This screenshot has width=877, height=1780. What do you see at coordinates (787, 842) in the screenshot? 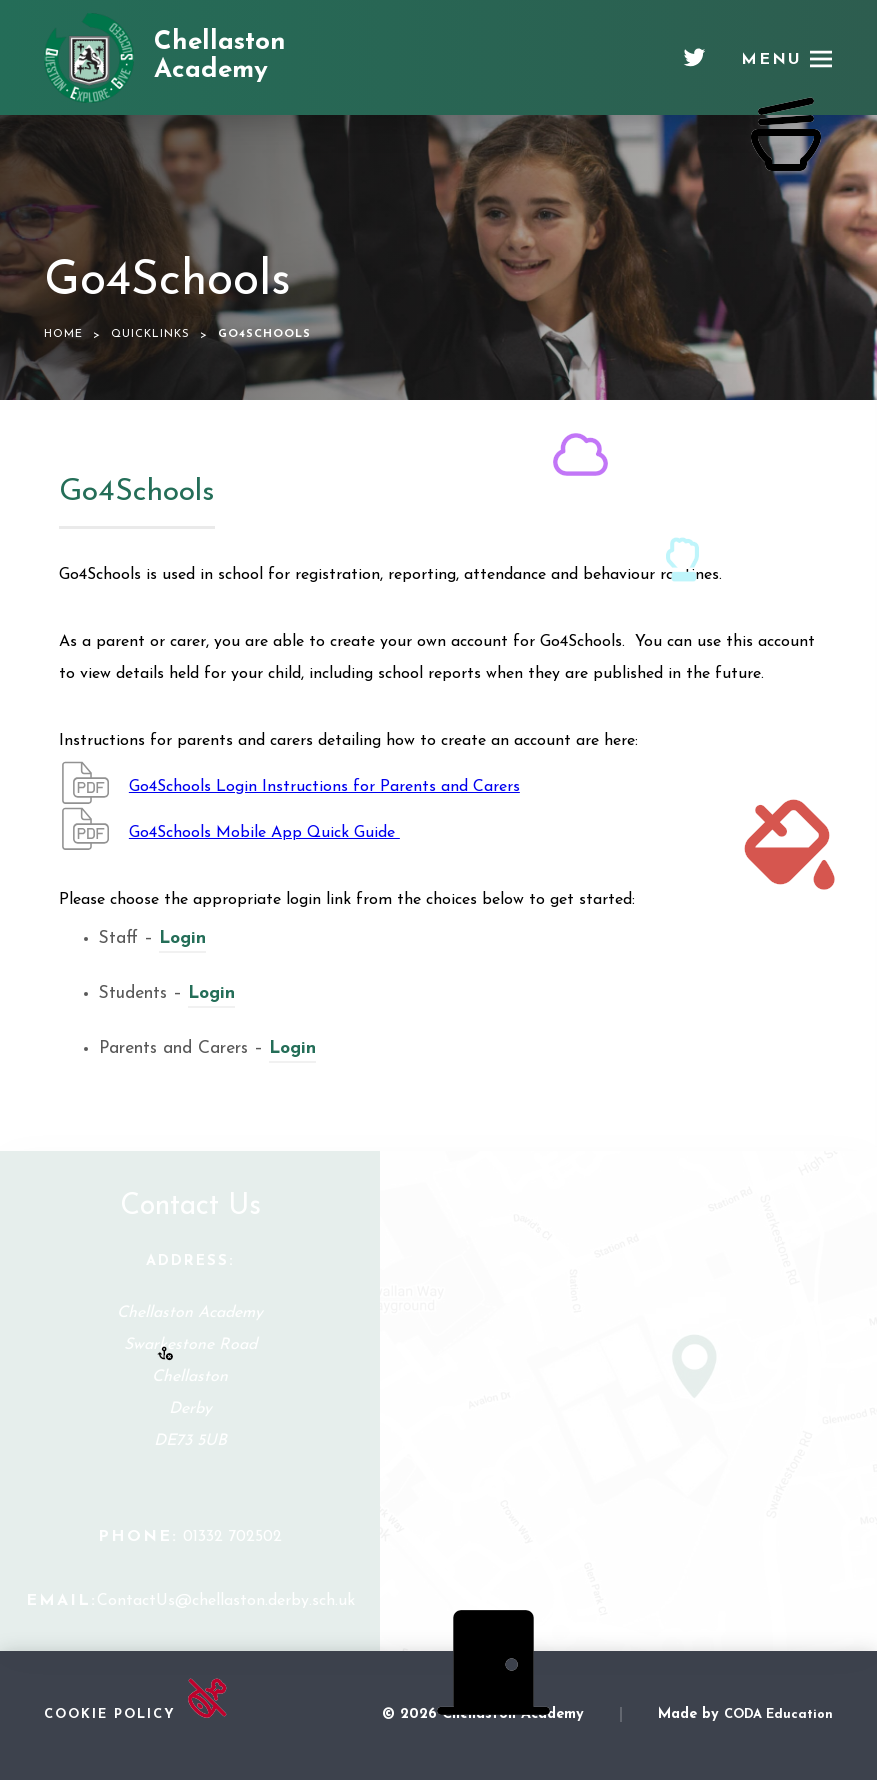
I see `fill an area with color` at bounding box center [787, 842].